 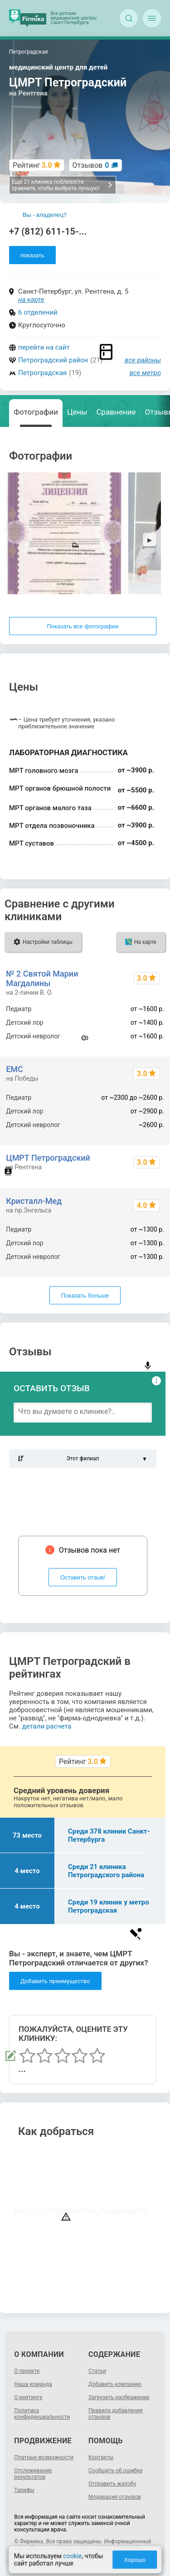 What do you see at coordinates (8, 1171) in the screenshot?
I see `access your contacts list` at bounding box center [8, 1171].